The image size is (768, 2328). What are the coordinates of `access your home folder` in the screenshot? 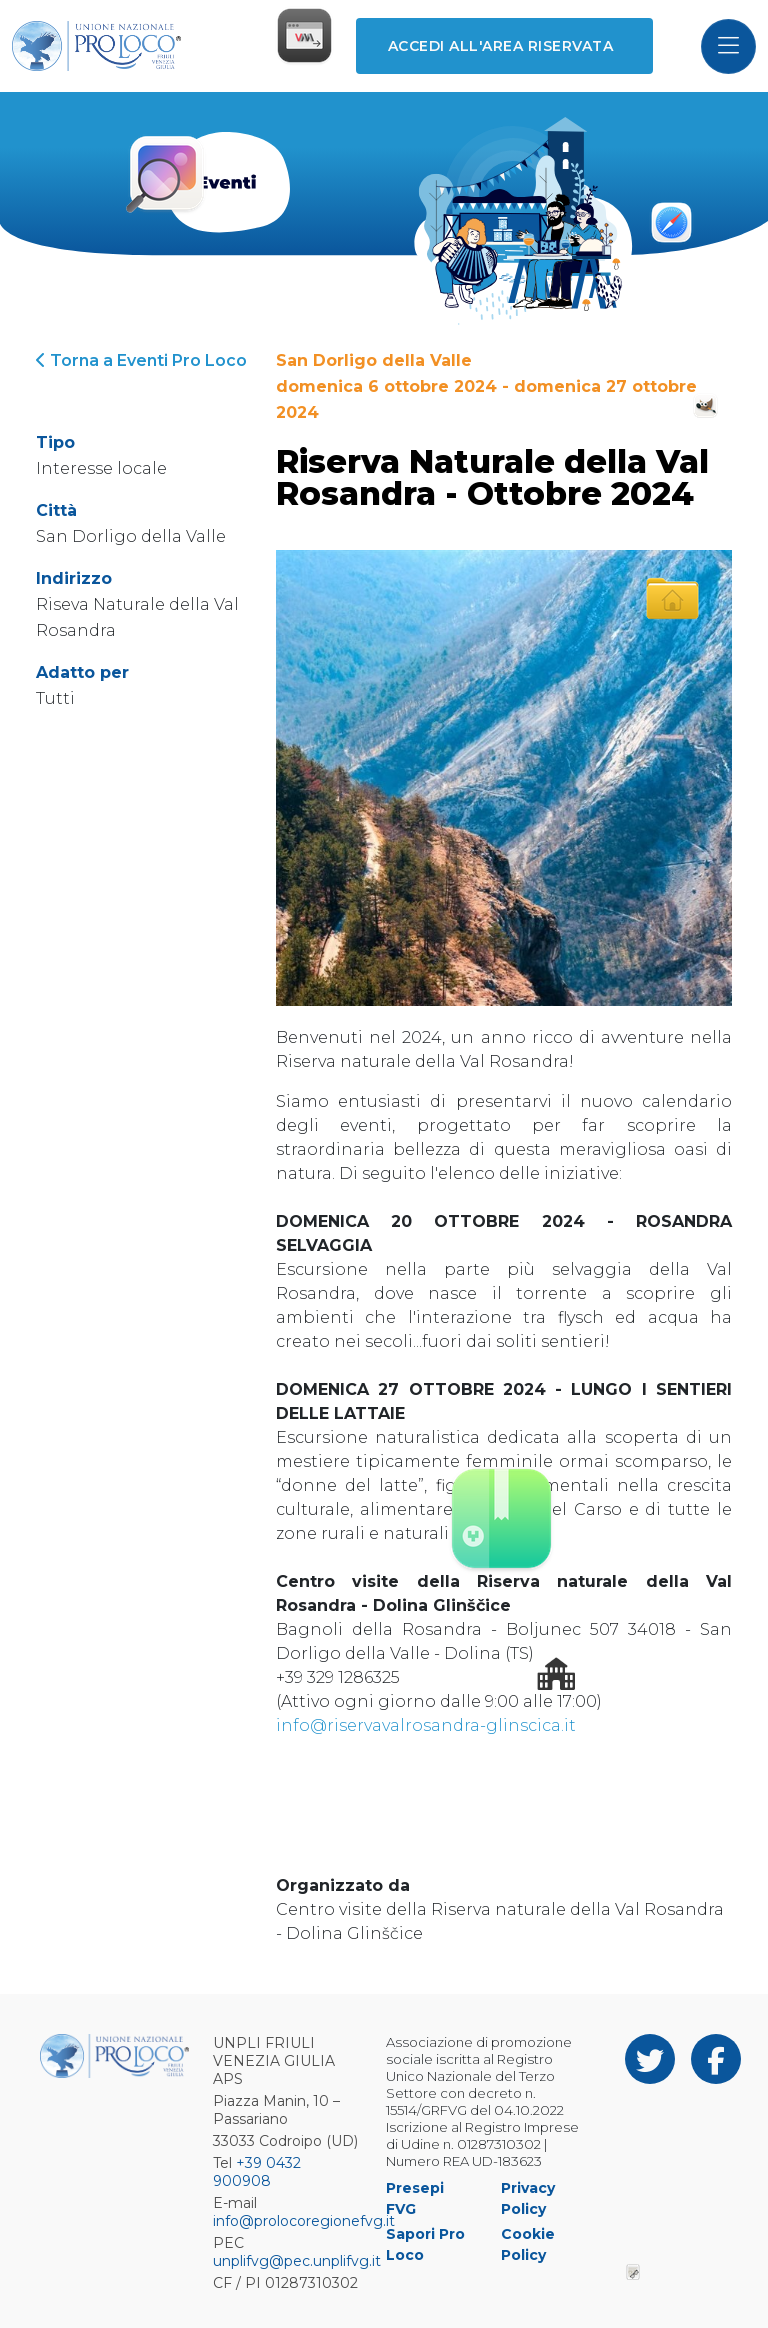 It's located at (672, 598).